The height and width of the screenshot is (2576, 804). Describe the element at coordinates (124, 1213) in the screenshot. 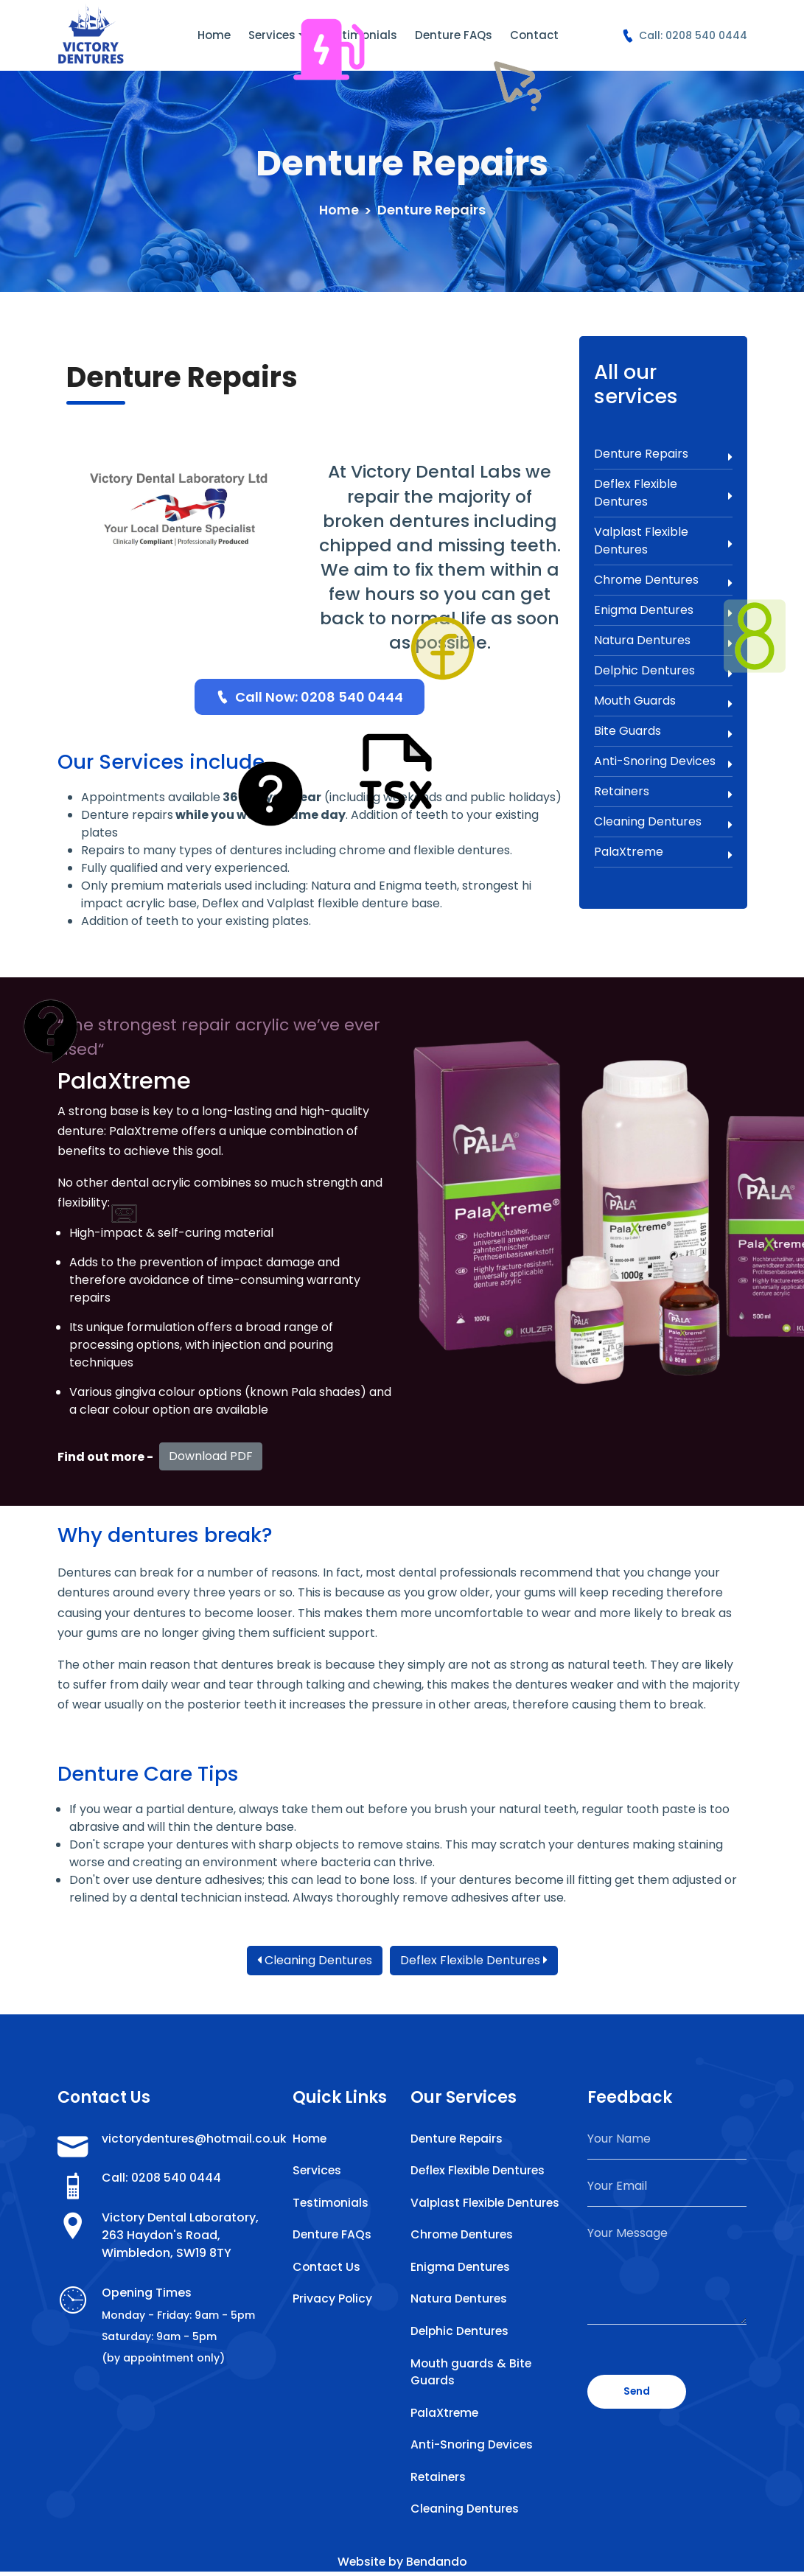

I see `access audio recordings or voice memos` at that location.